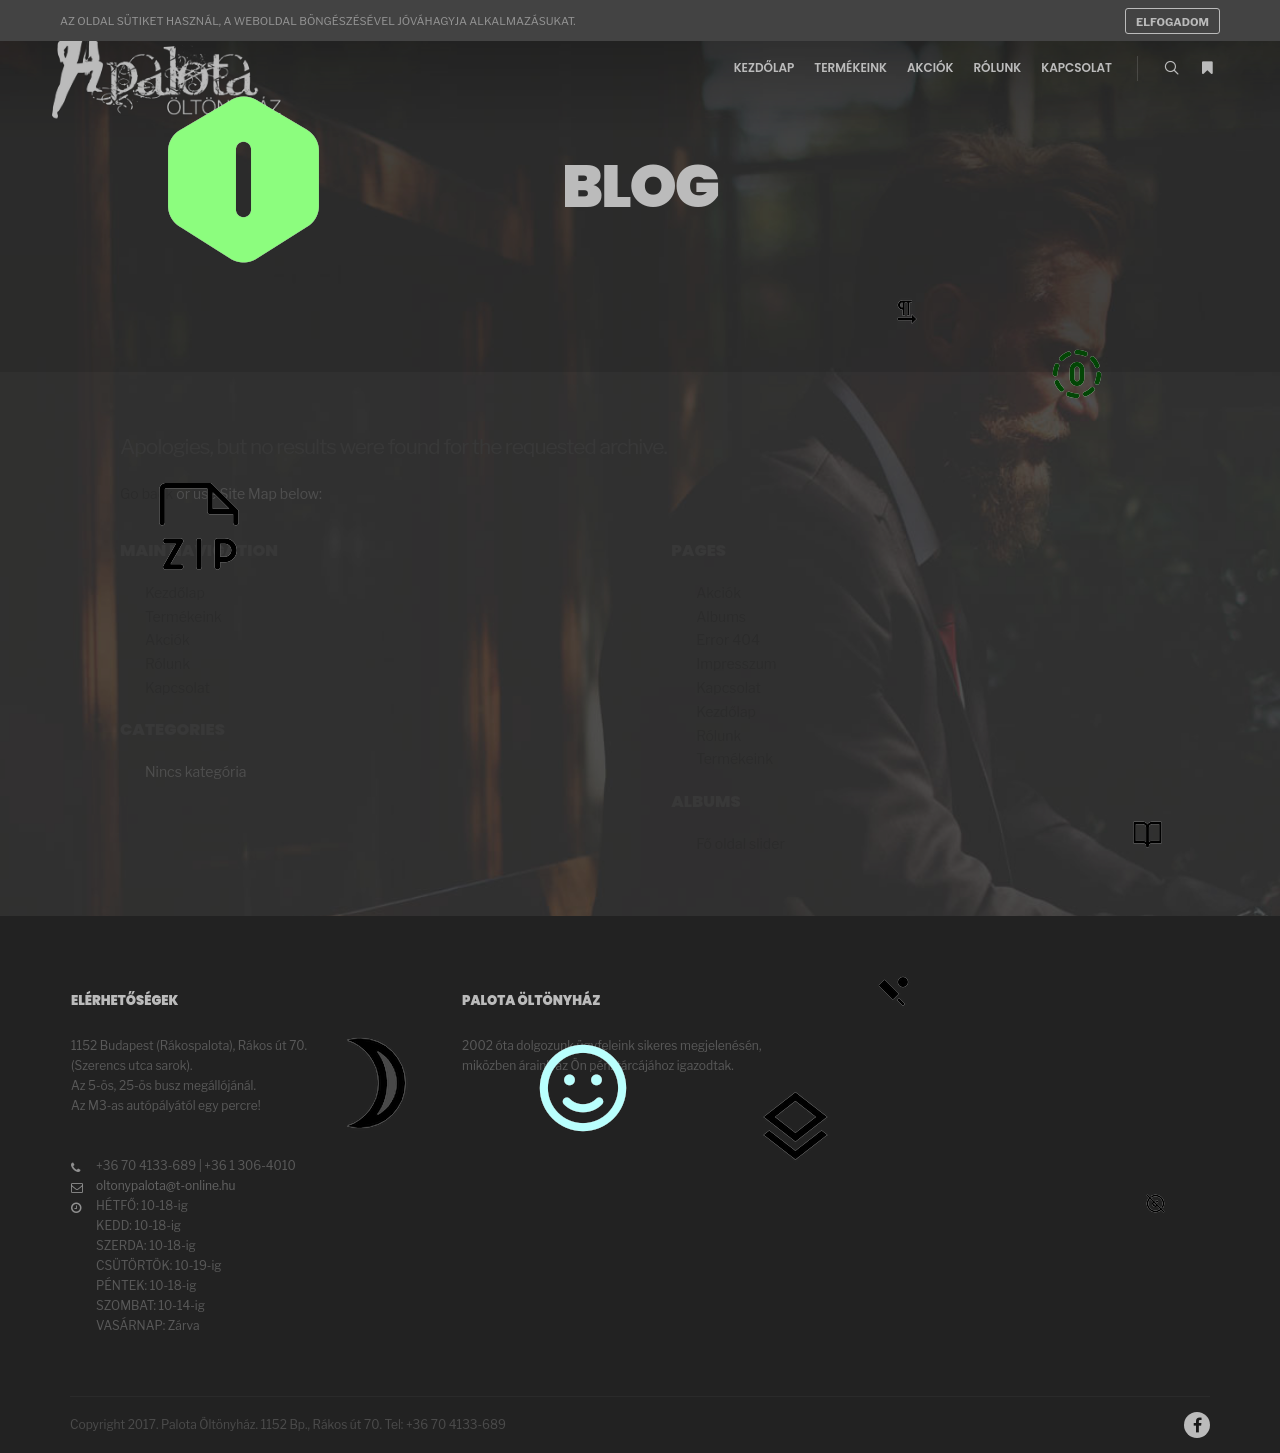  Describe the element at coordinates (583, 1088) in the screenshot. I see `add an emoji or reaction` at that location.